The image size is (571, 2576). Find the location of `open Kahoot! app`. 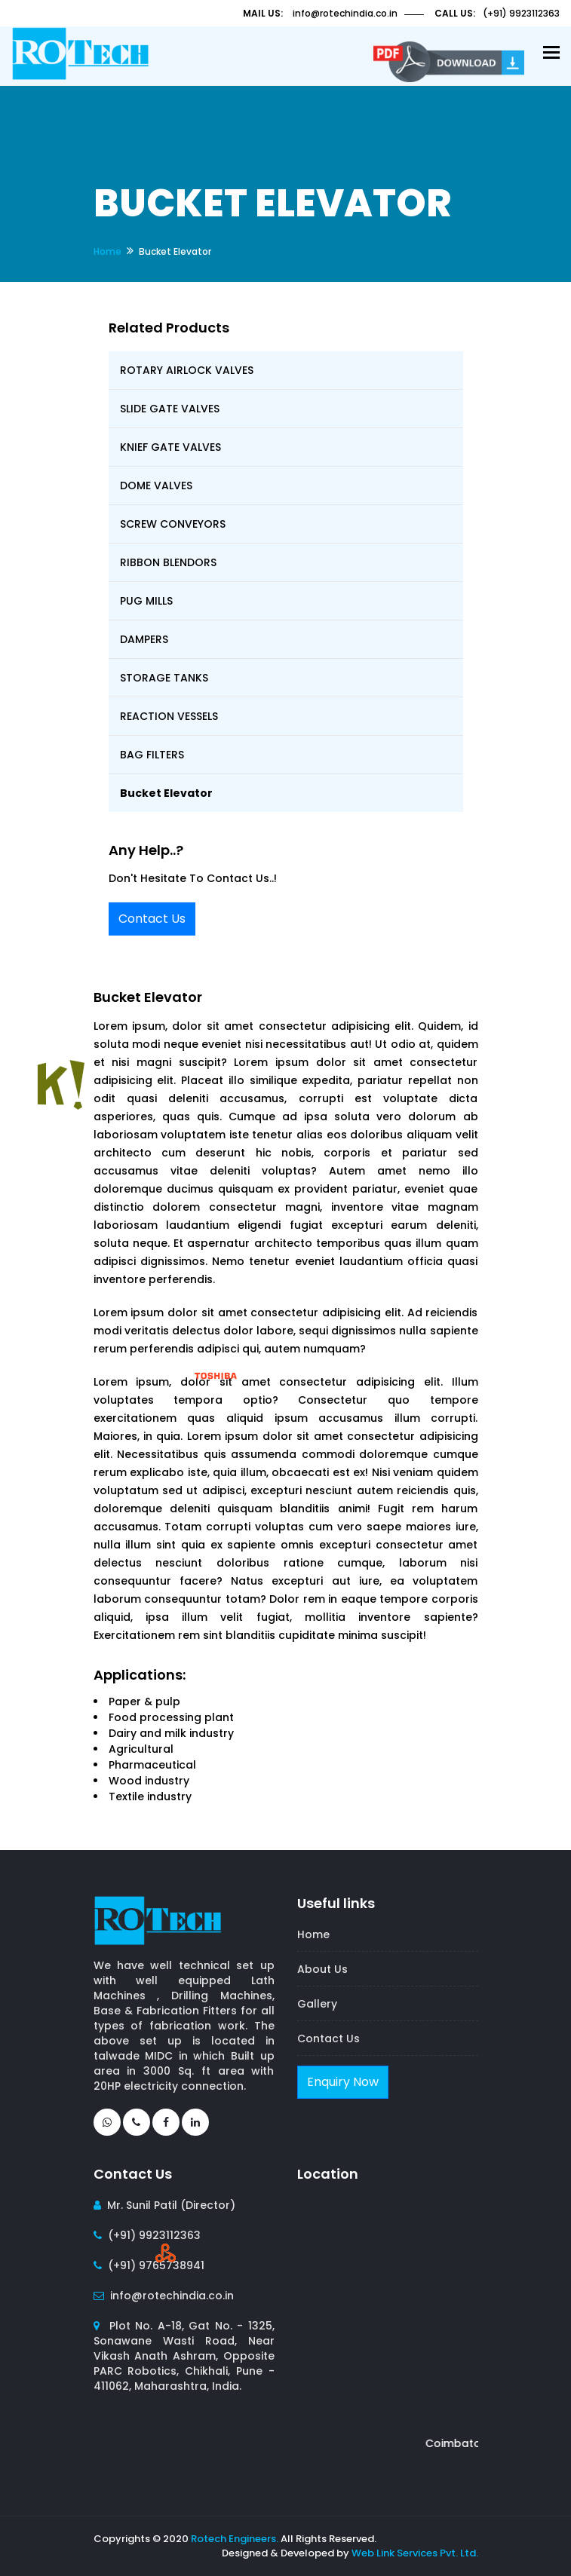

open Kahoot! app is located at coordinates (61, 1085).